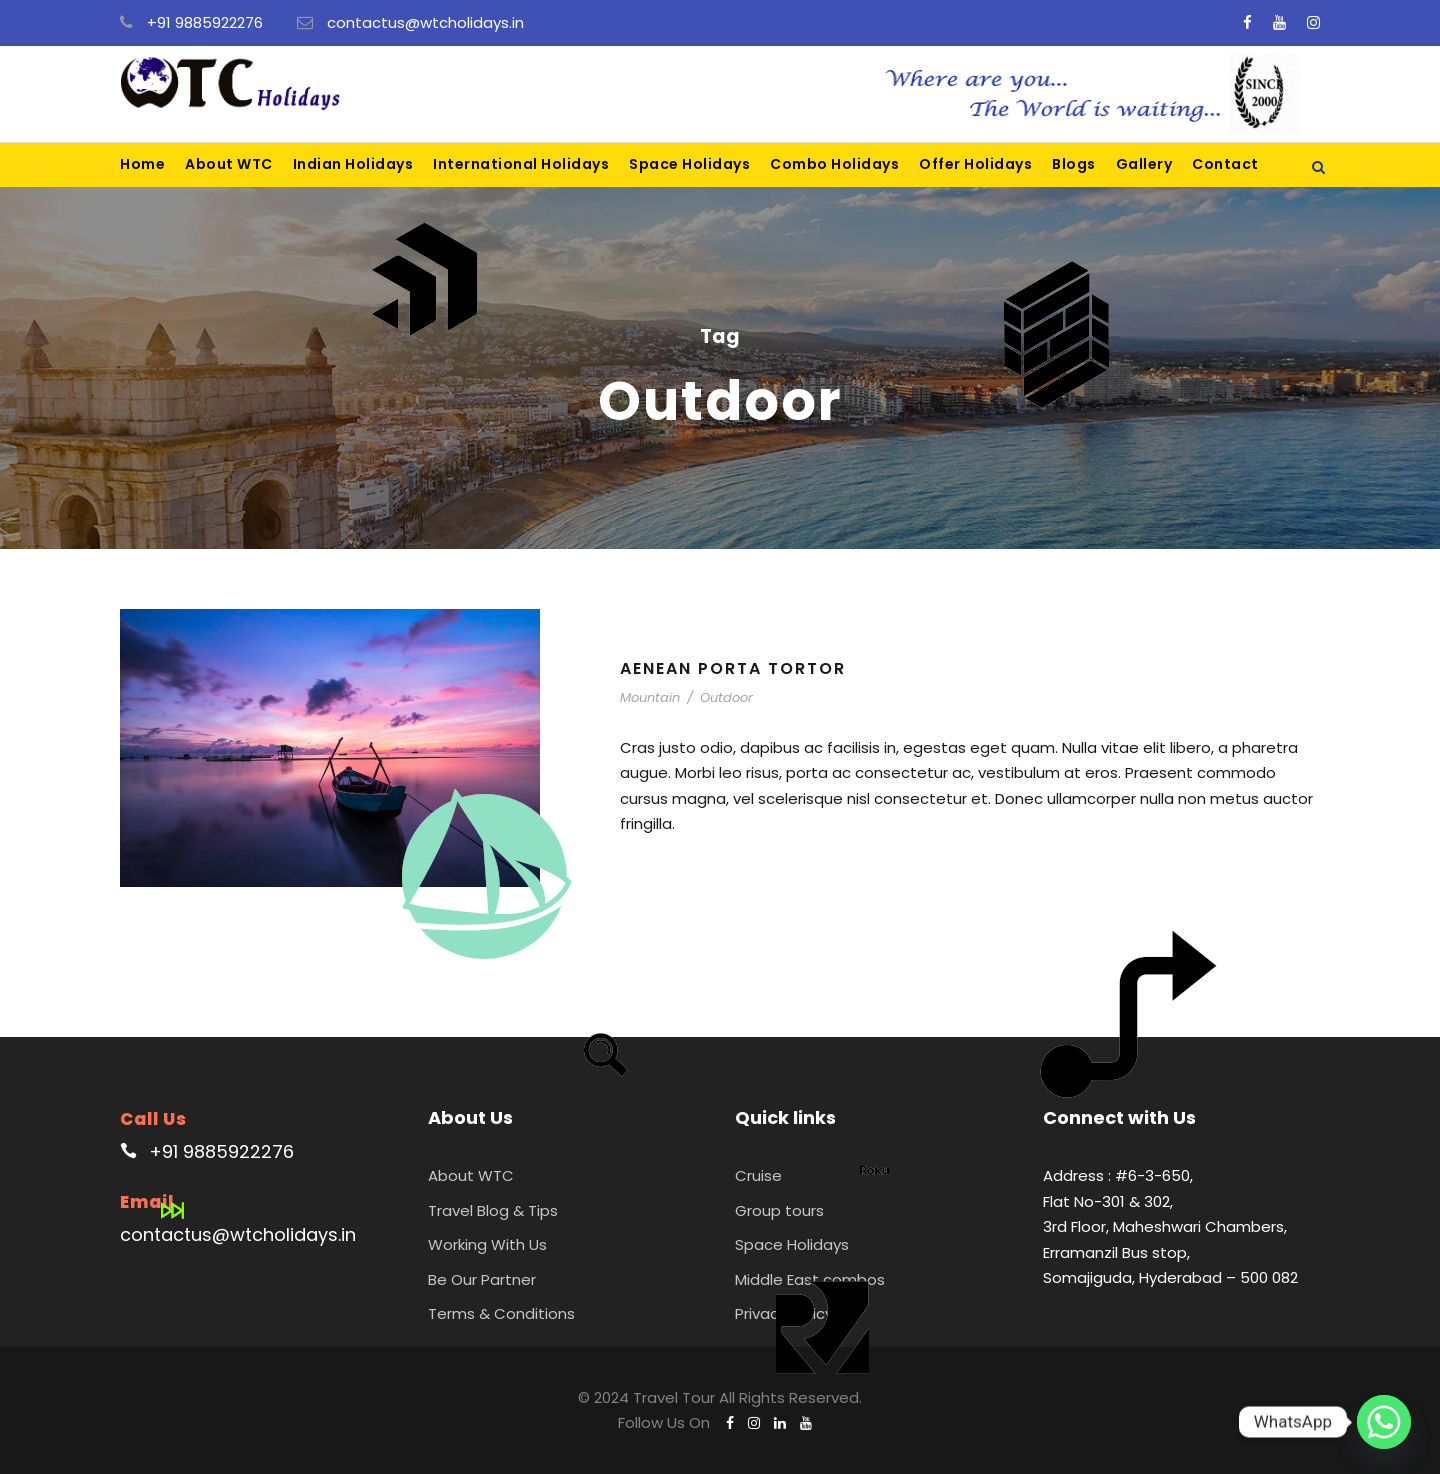 The width and height of the screenshot is (1440, 1474). Describe the element at coordinates (822, 1327) in the screenshot. I see `indicates RISC-V architecture compatibility` at that location.